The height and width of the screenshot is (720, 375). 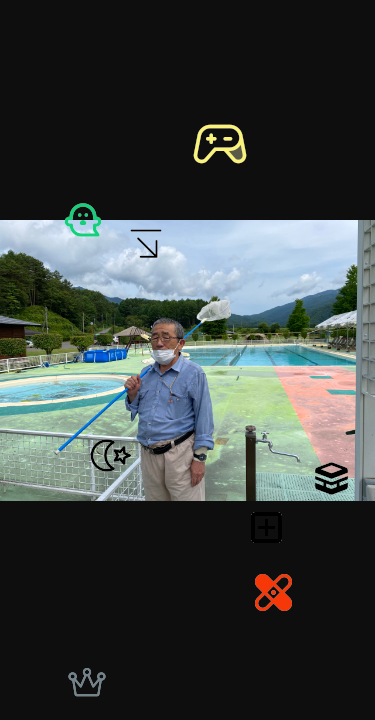 I want to click on indicates Islamic religious content or features, so click(x=109, y=455).